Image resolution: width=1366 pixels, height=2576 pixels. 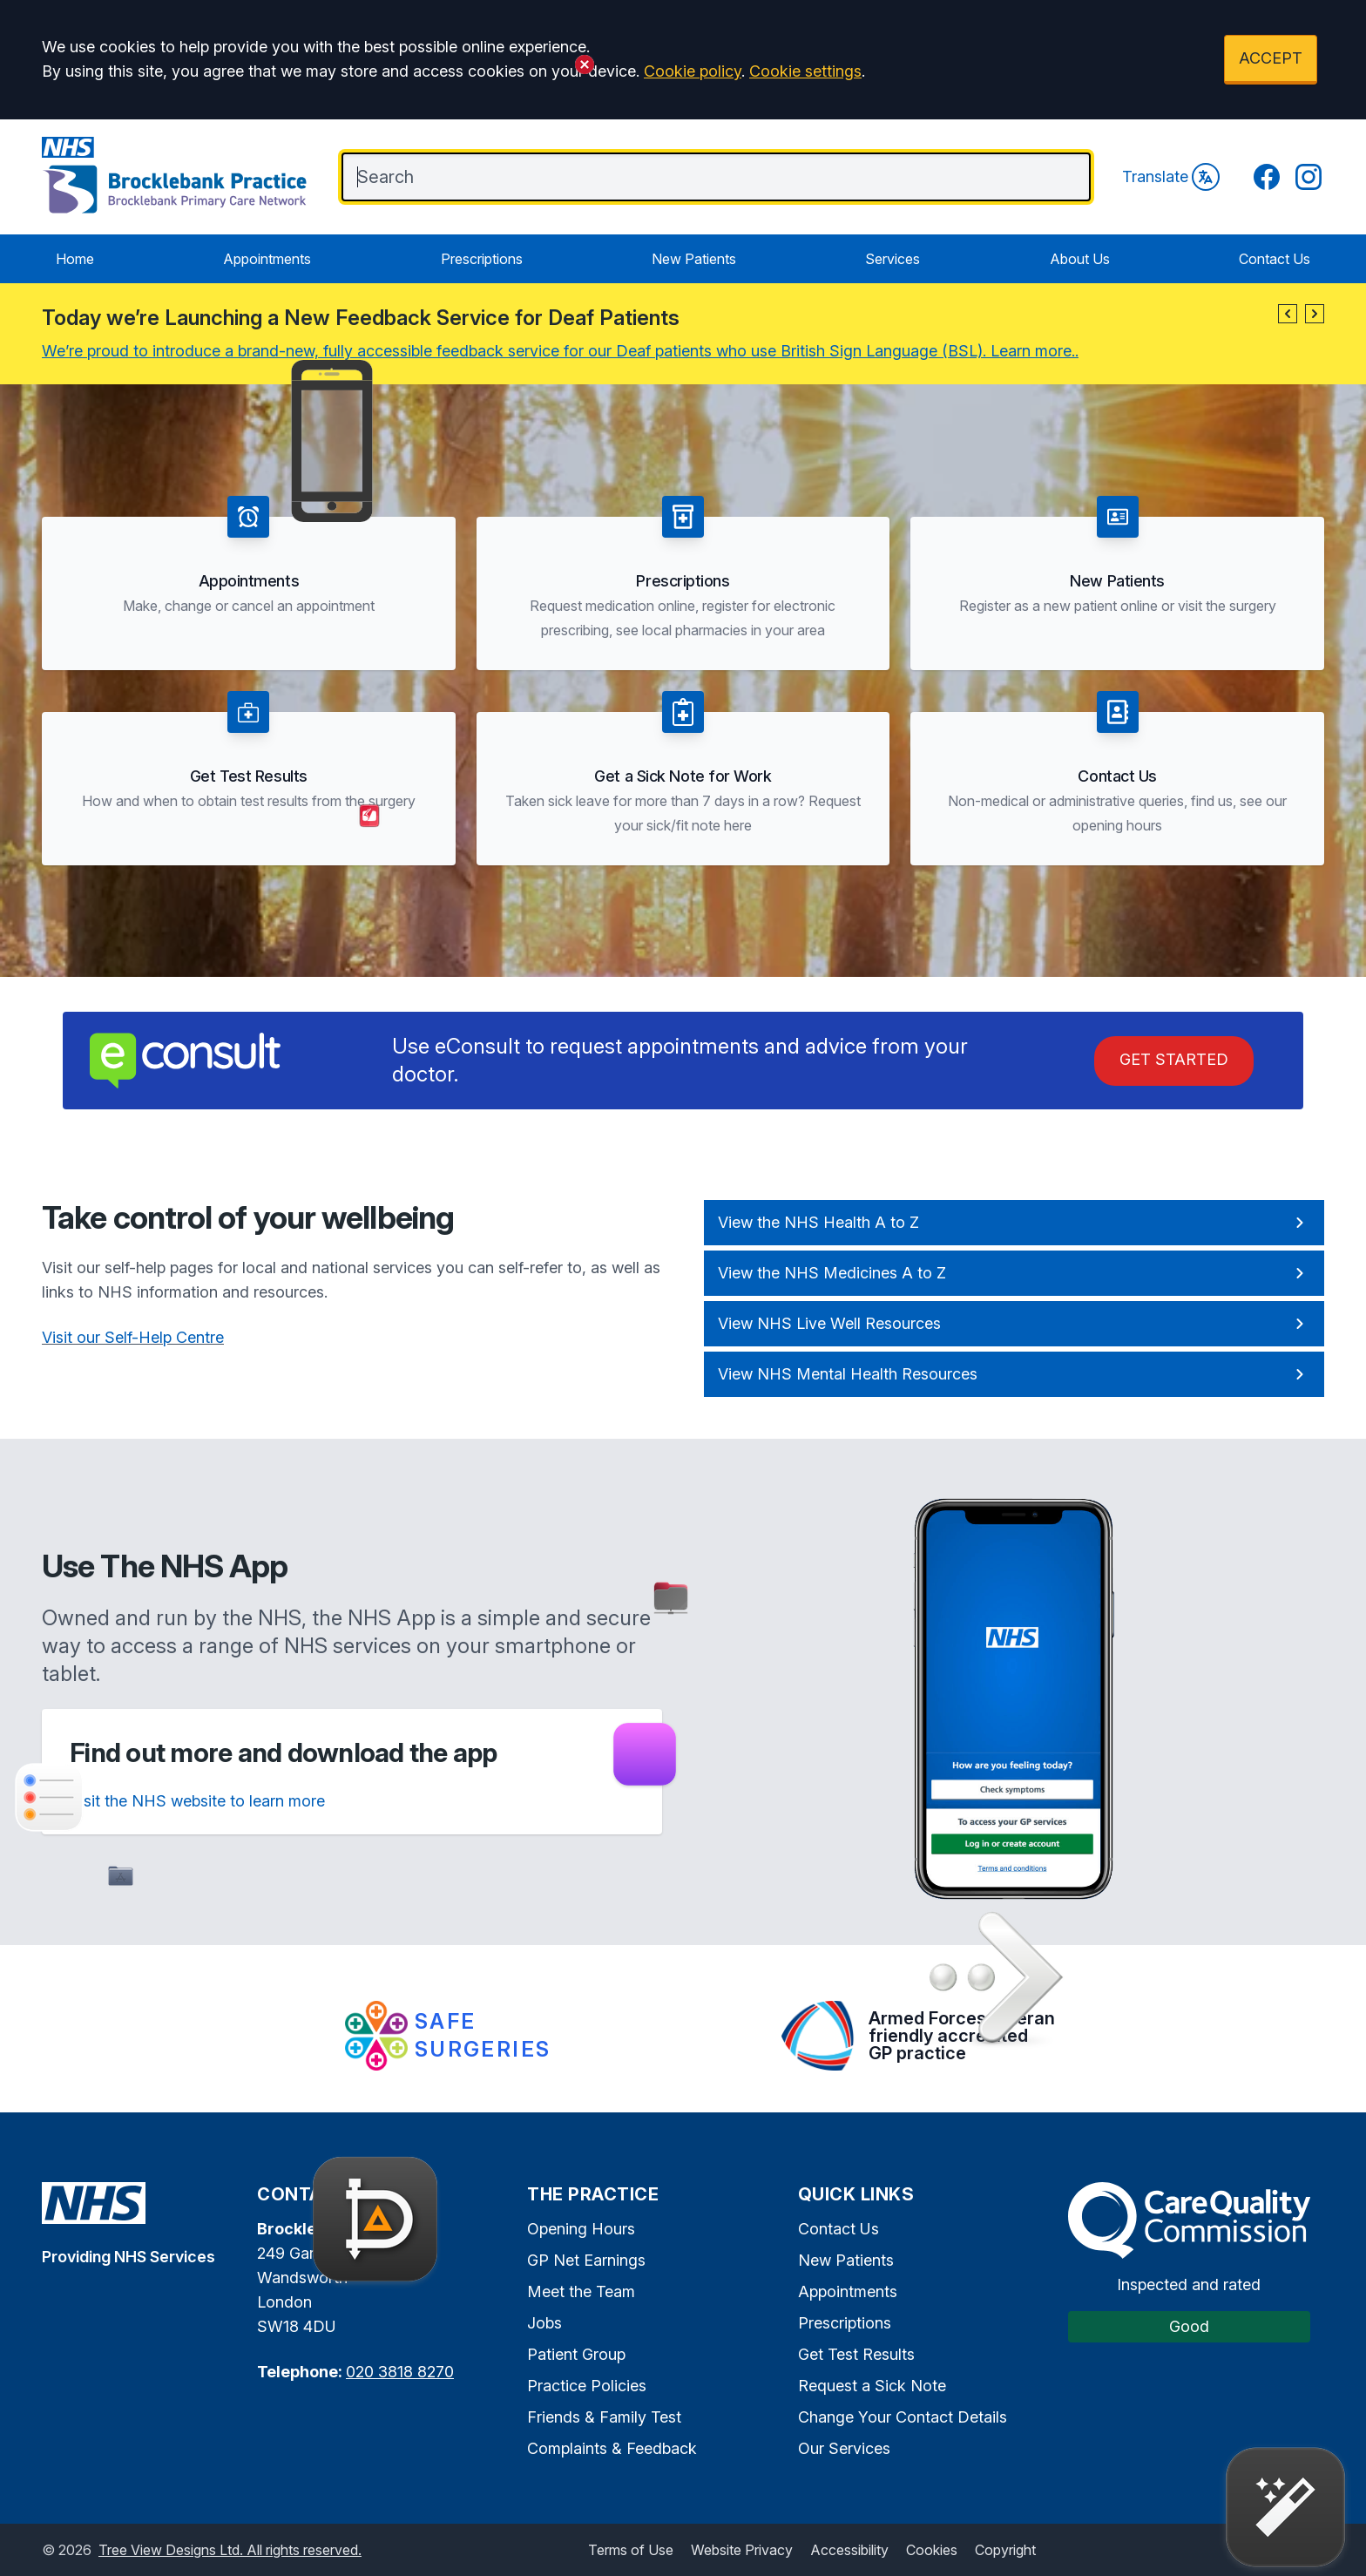 What do you see at coordinates (1285, 2509) in the screenshot?
I see `access visual effects and animation settings` at bounding box center [1285, 2509].